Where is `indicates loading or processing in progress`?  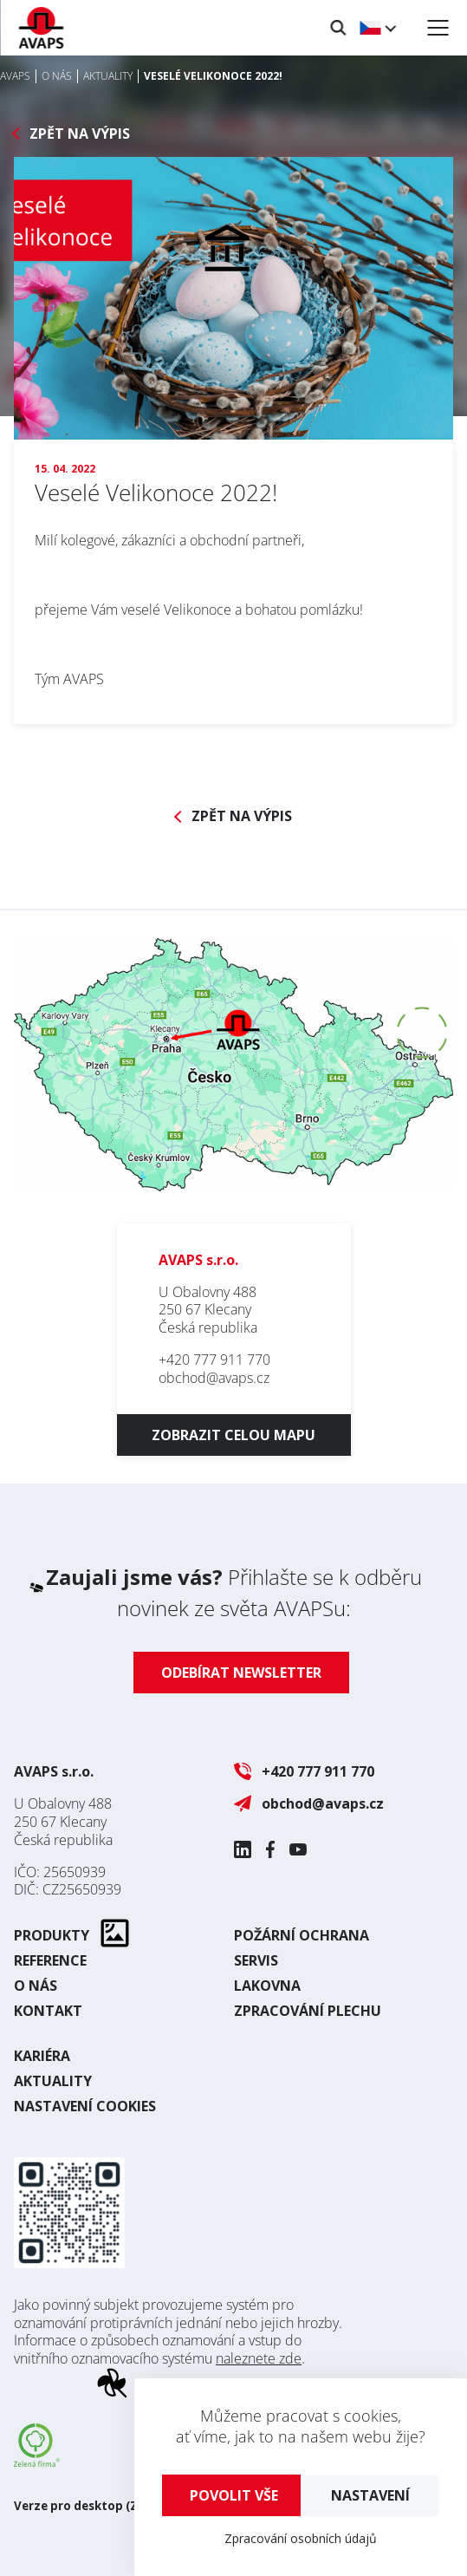
indicates loading or processing in progress is located at coordinates (422, 1033).